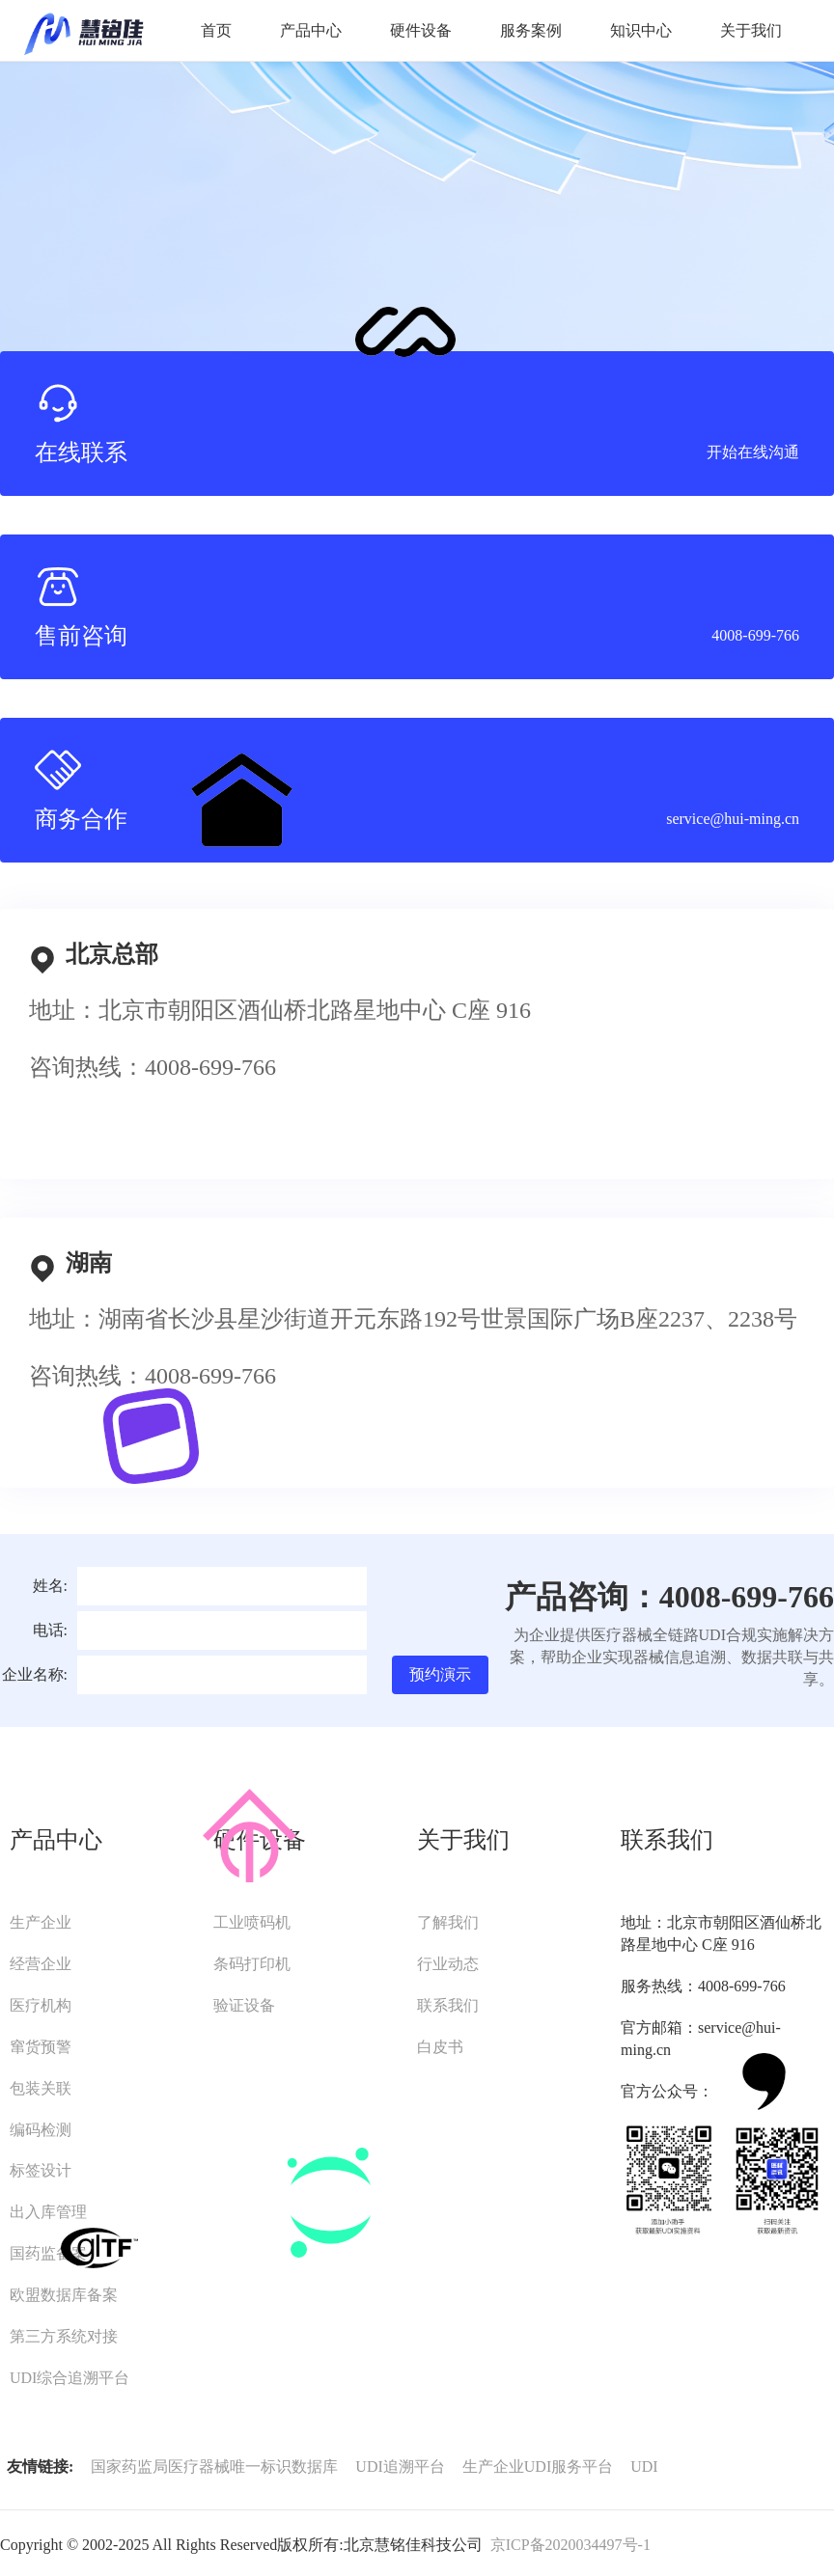 The height and width of the screenshot is (2576, 834). Describe the element at coordinates (241, 801) in the screenshot. I see `navigate to home screen` at that location.